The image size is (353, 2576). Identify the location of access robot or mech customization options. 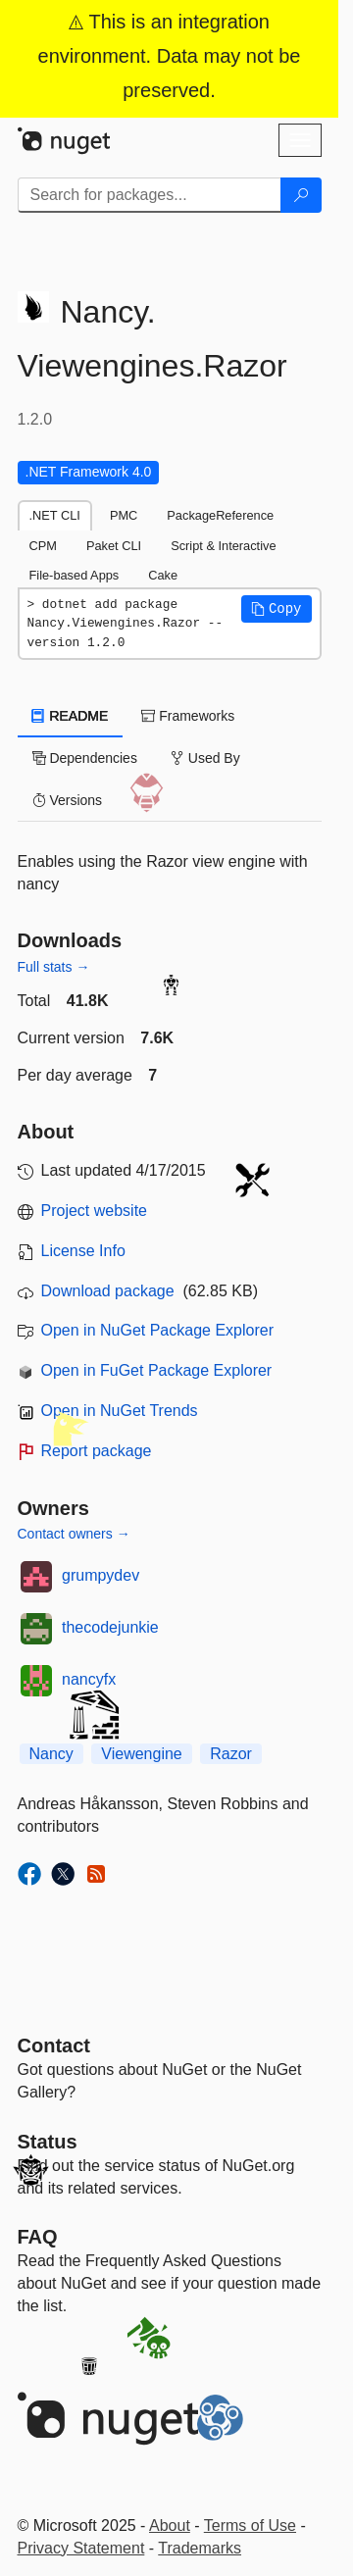
(146, 792).